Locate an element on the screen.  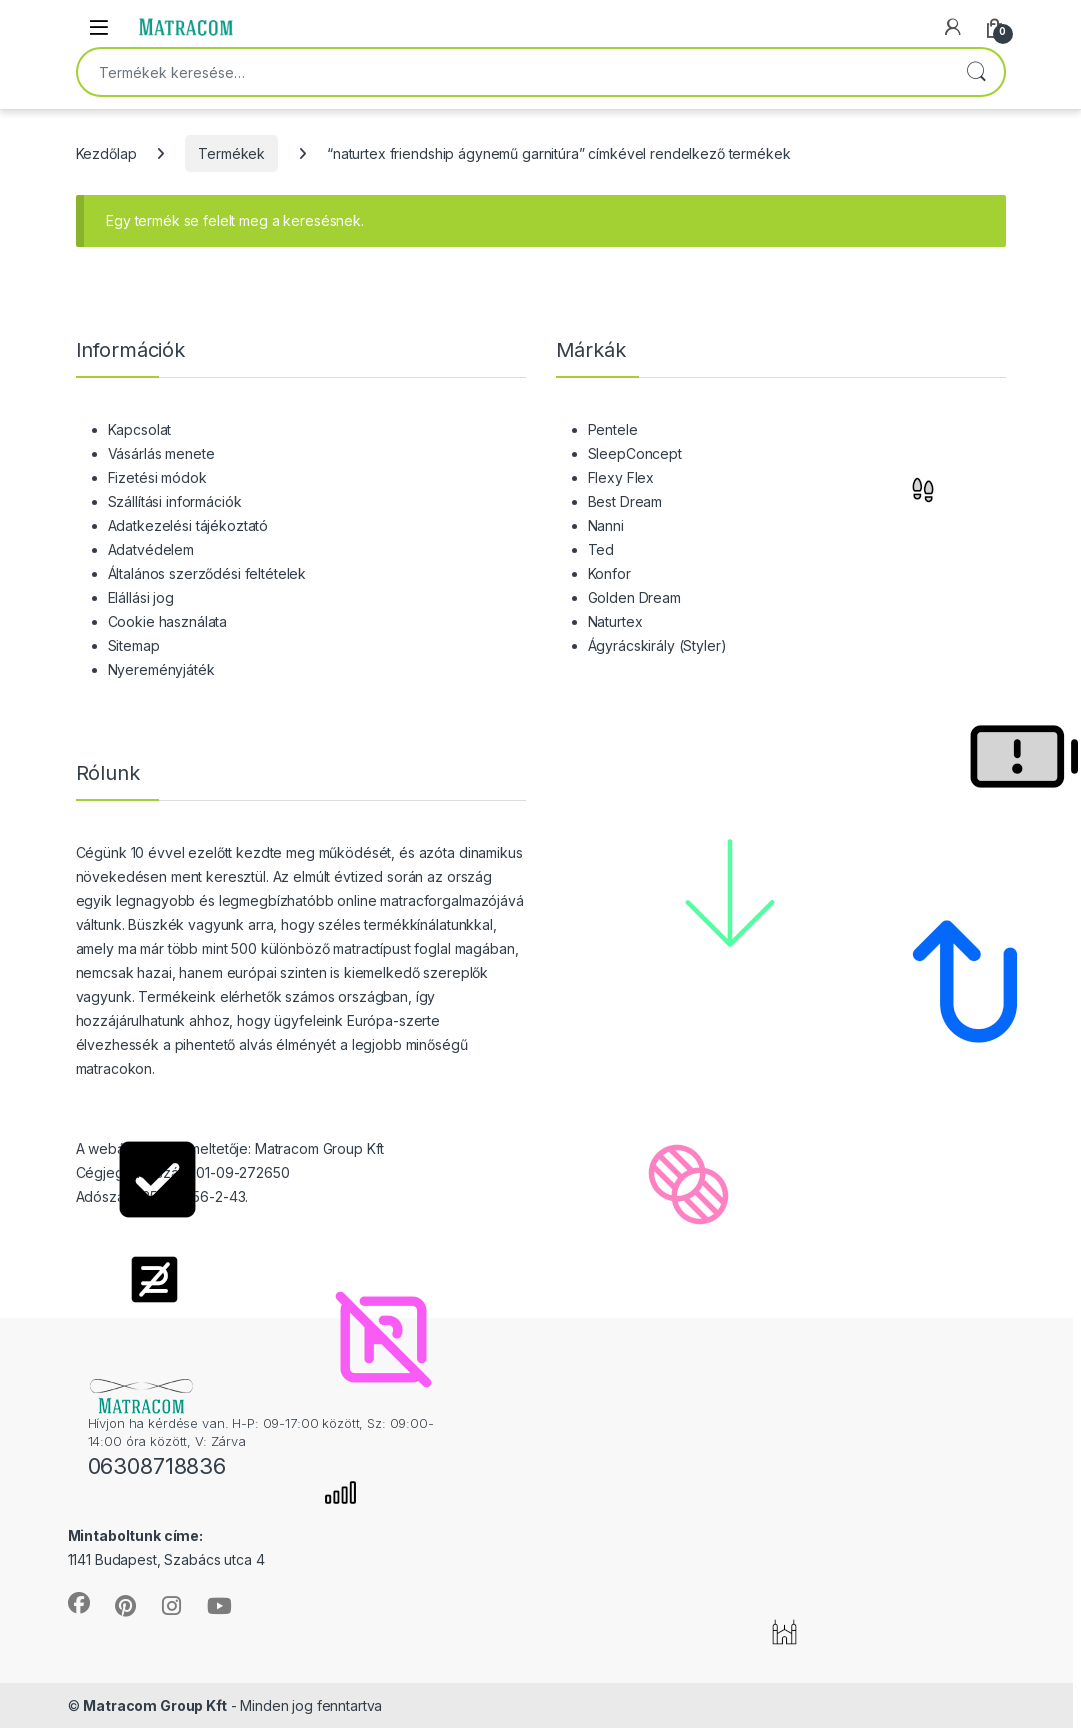
indicates low battery warning is located at coordinates (1022, 756).